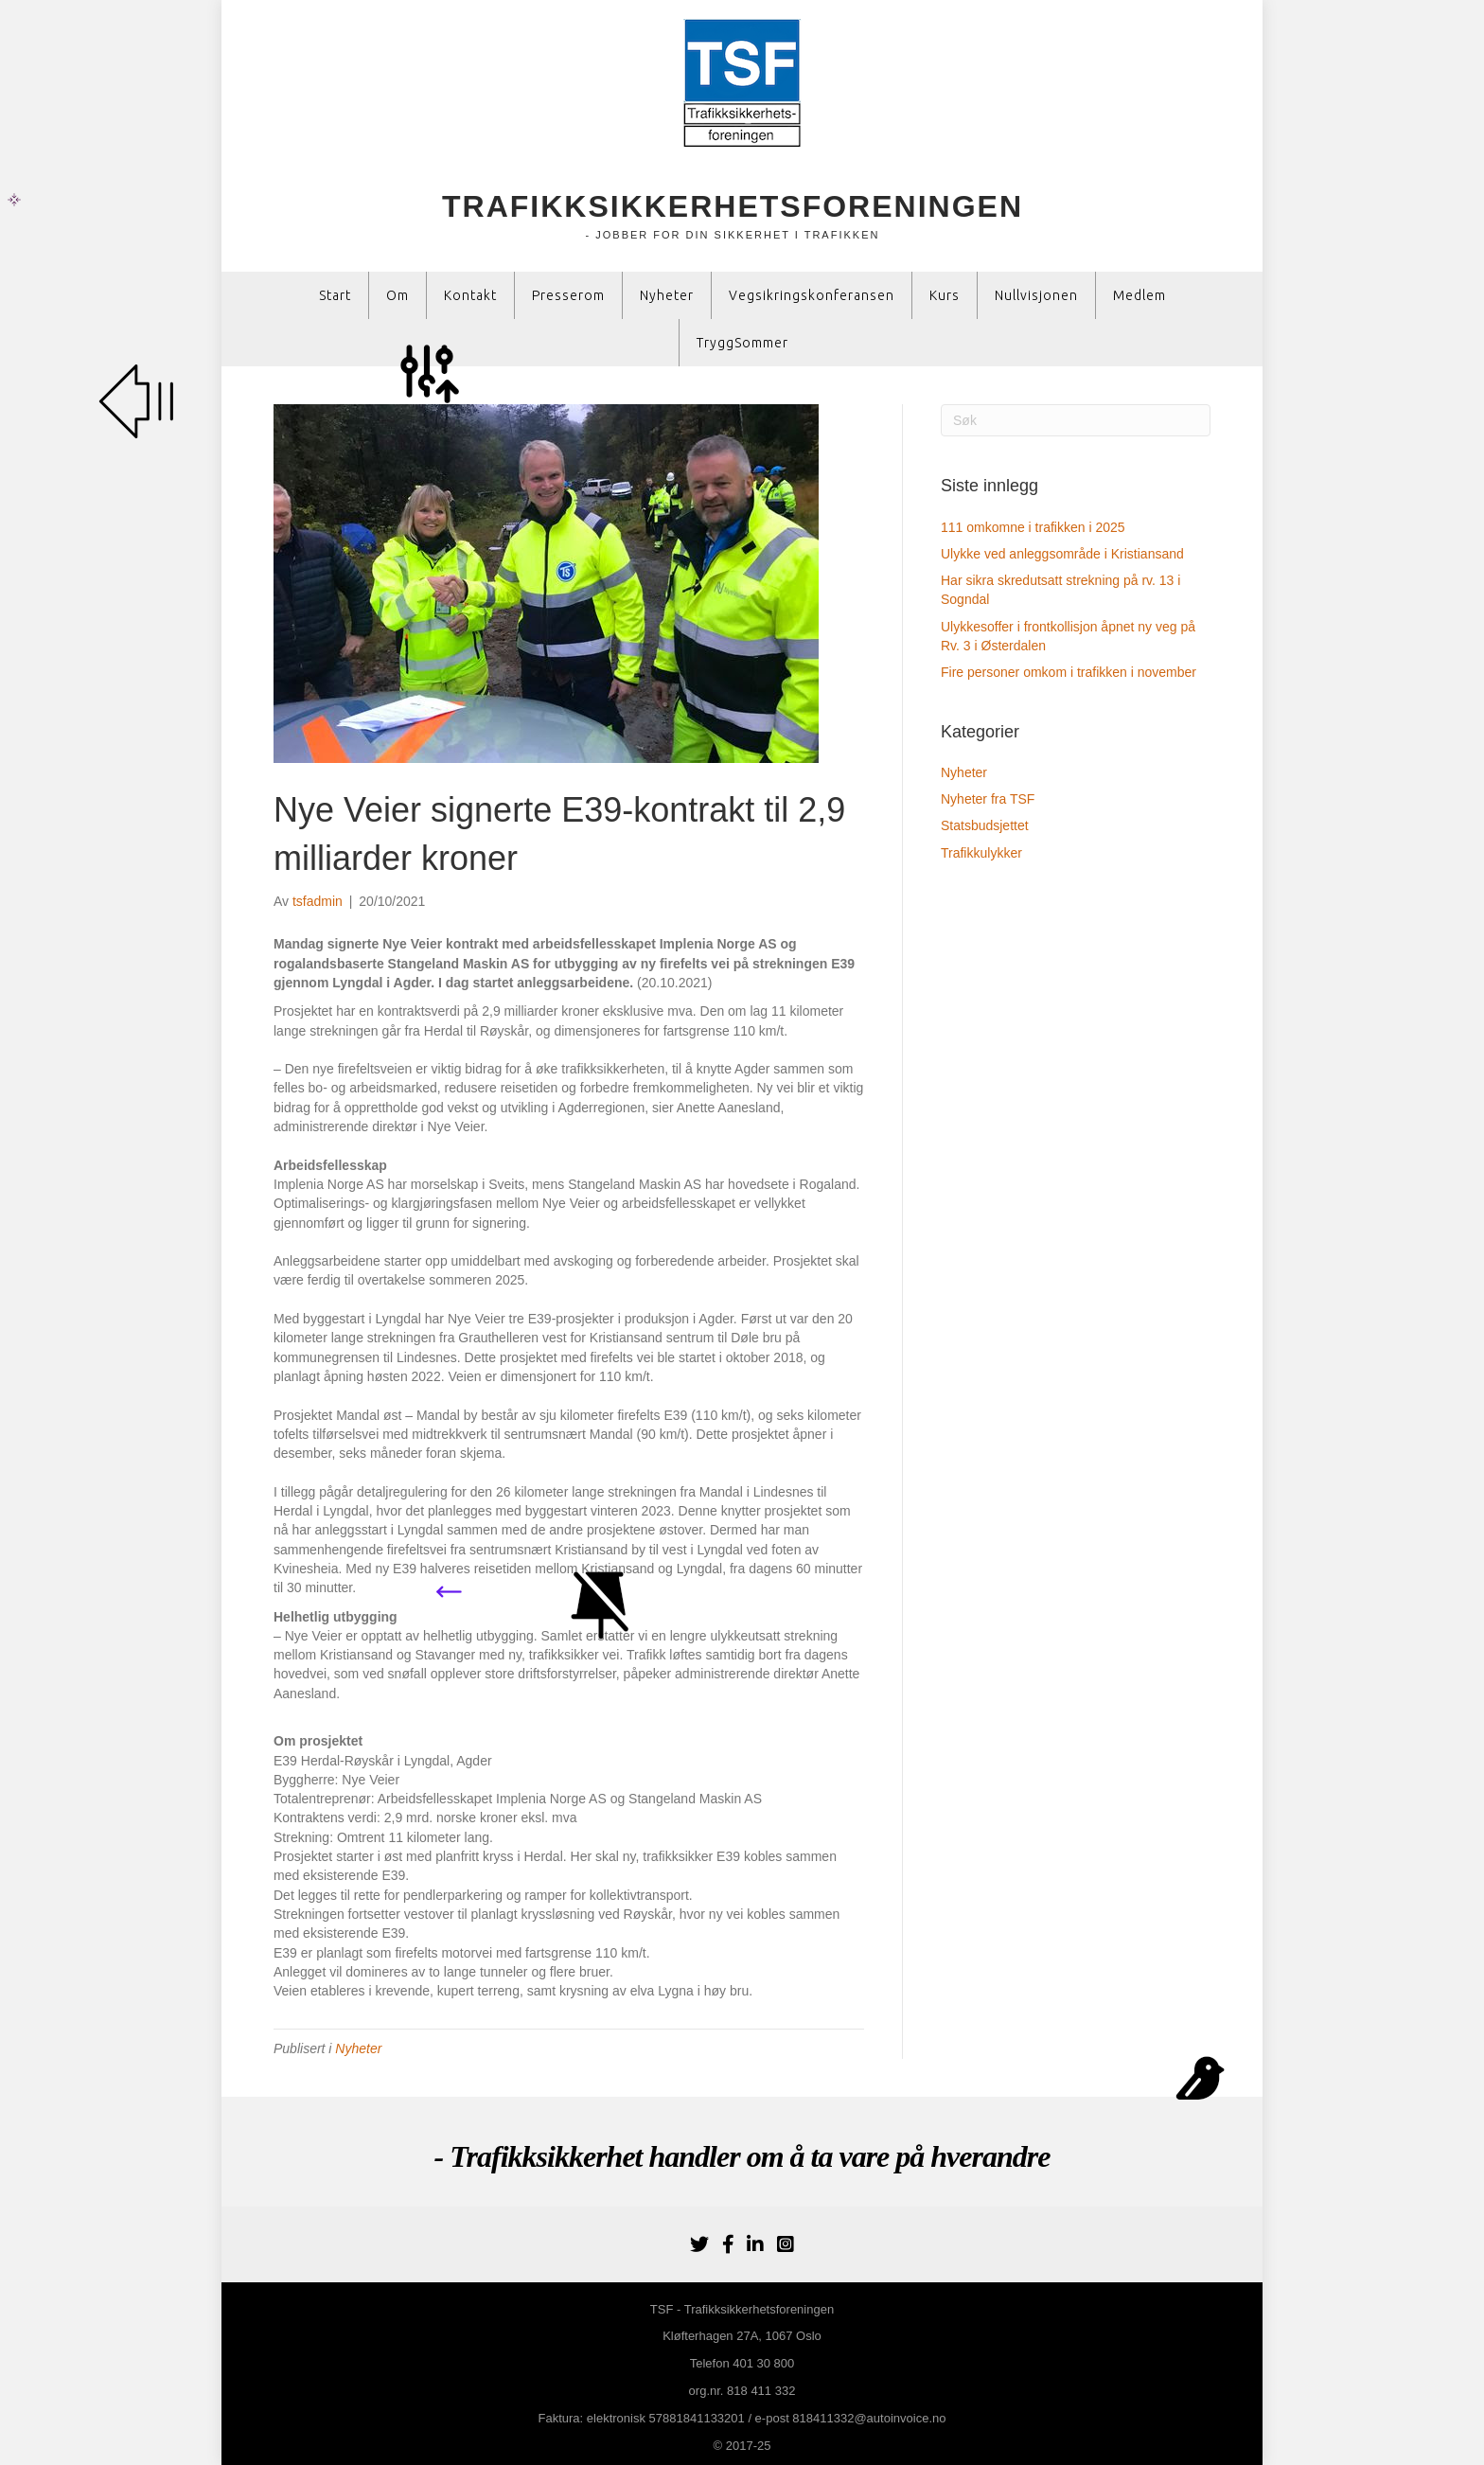  Describe the element at coordinates (601, 1602) in the screenshot. I see `unpin this item` at that location.